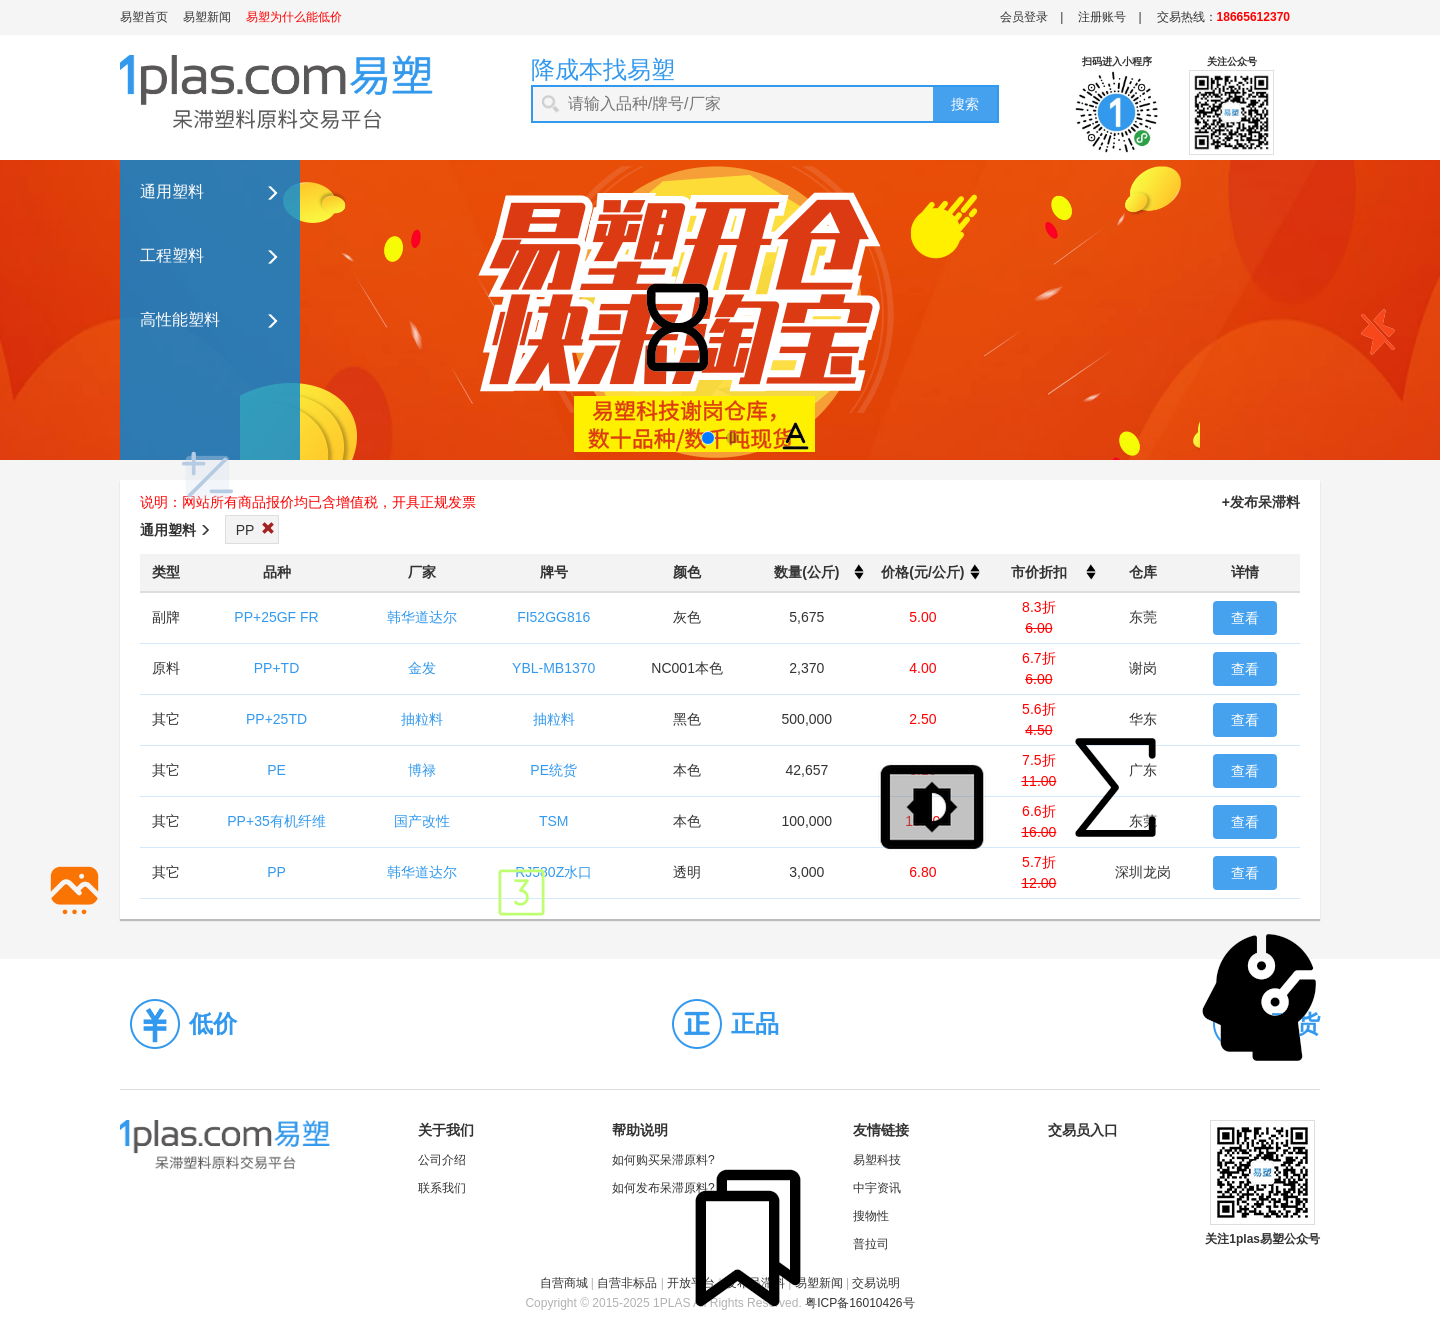 This screenshot has height=1333, width=1440. Describe the element at coordinates (74, 890) in the screenshot. I see `view instant photos or polaroid-style images` at that location.